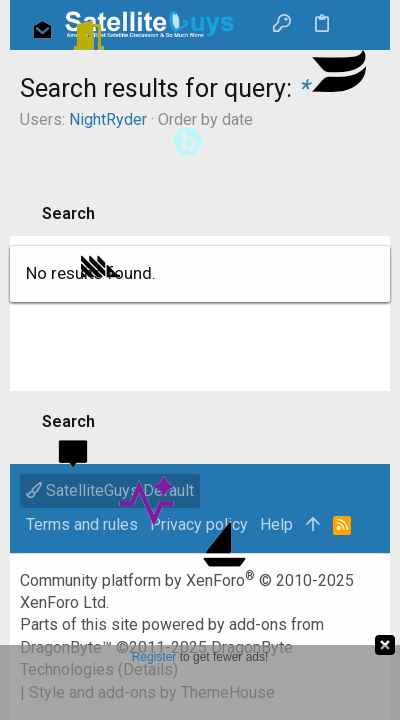 The height and width of the screenshot is (720, 400). What do you see at coordinates (224, 544) in the screenshot?
I see `view nearby marina or sailing destinations` at bounding box center [224, 544].